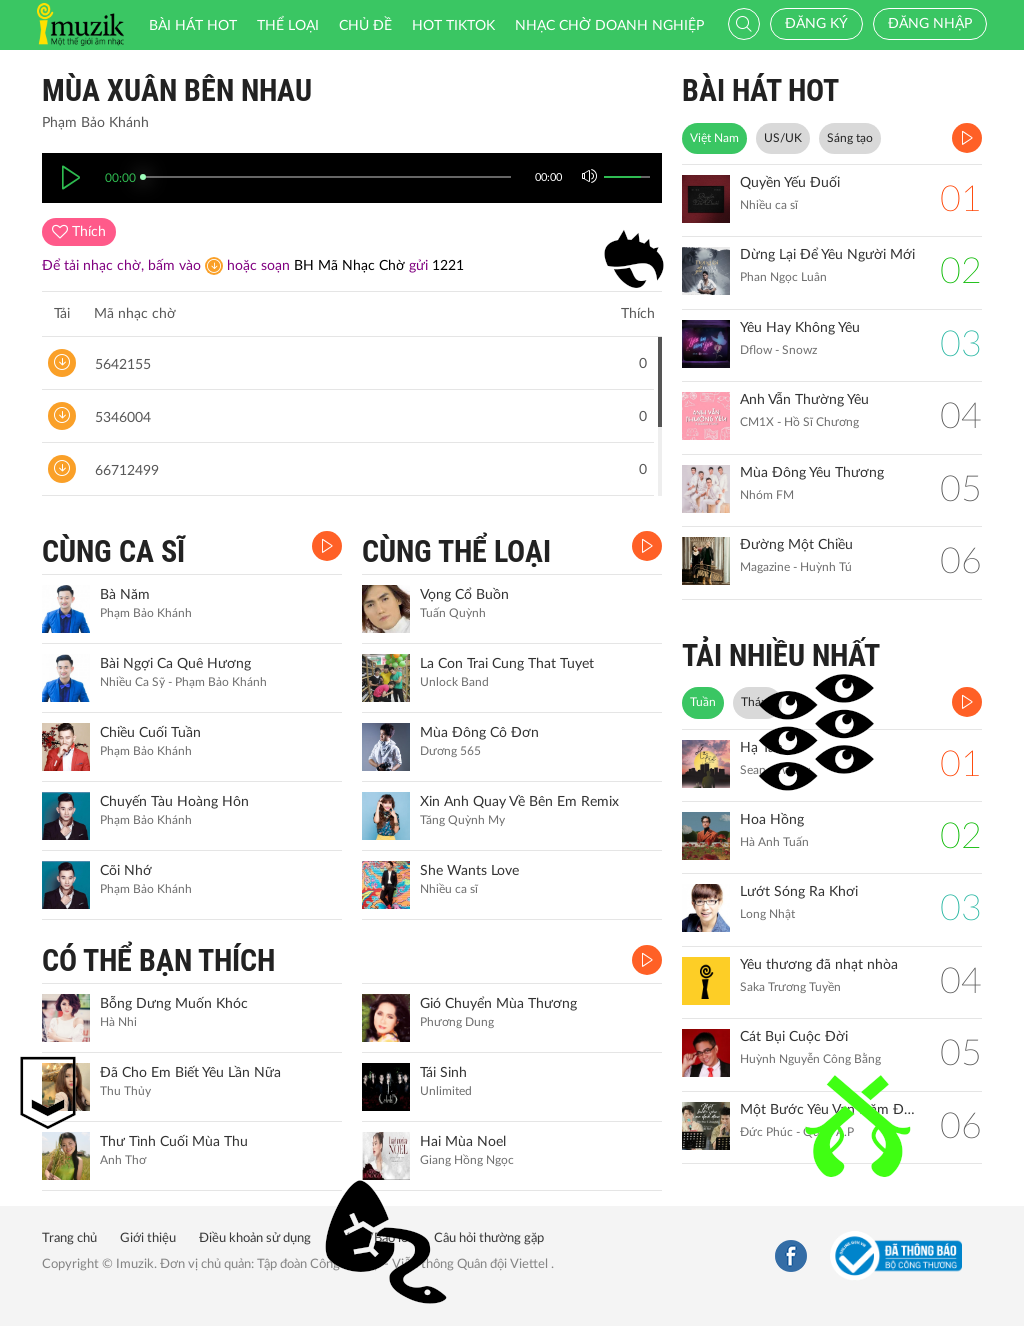 The height and width of the screenshot is (1326, 1024). I want to click on select crab or crustacean in a game menu, so click(634, 259).